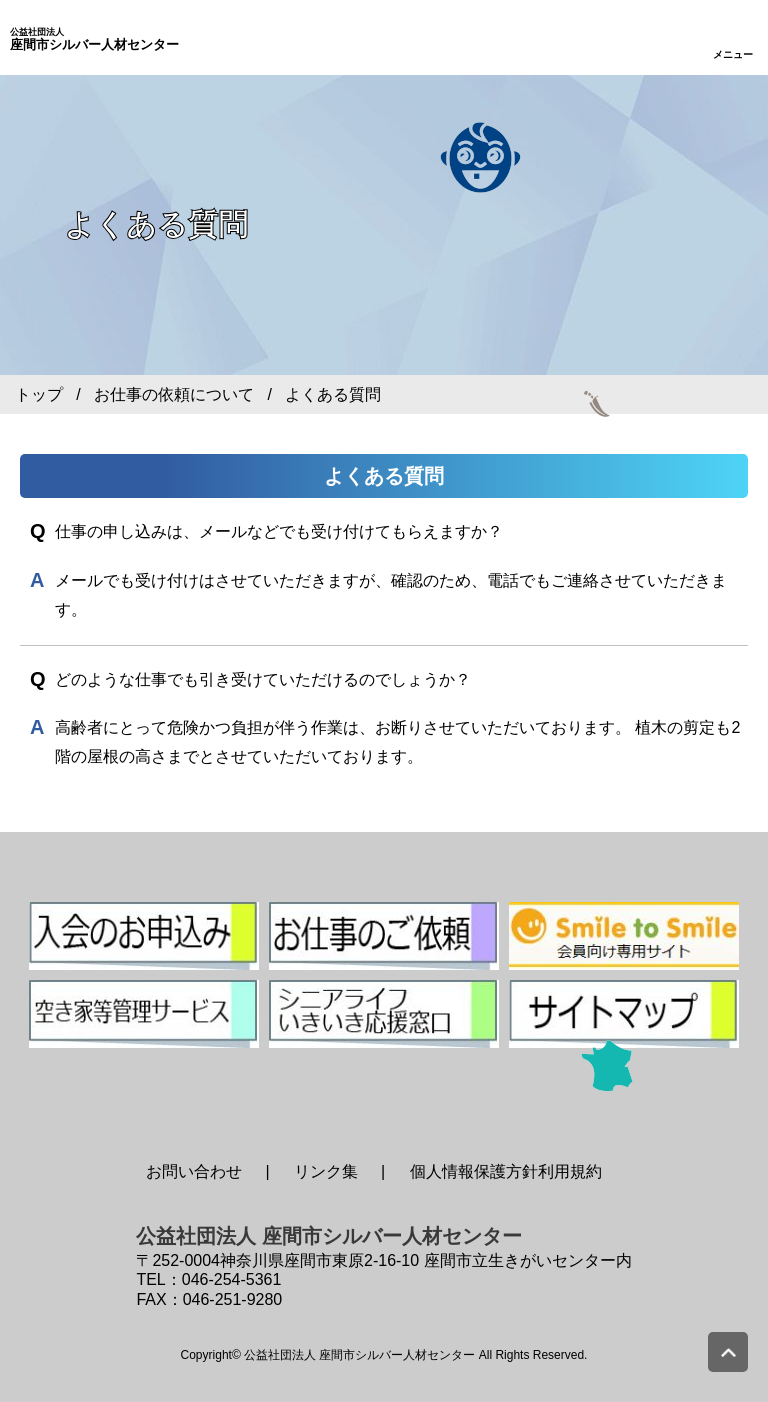 The height and width of the screenshot is (1402, 768). Describe the element at coordinates (607, 1066) in the screenshot. I see `select France as your country or region` at that location.